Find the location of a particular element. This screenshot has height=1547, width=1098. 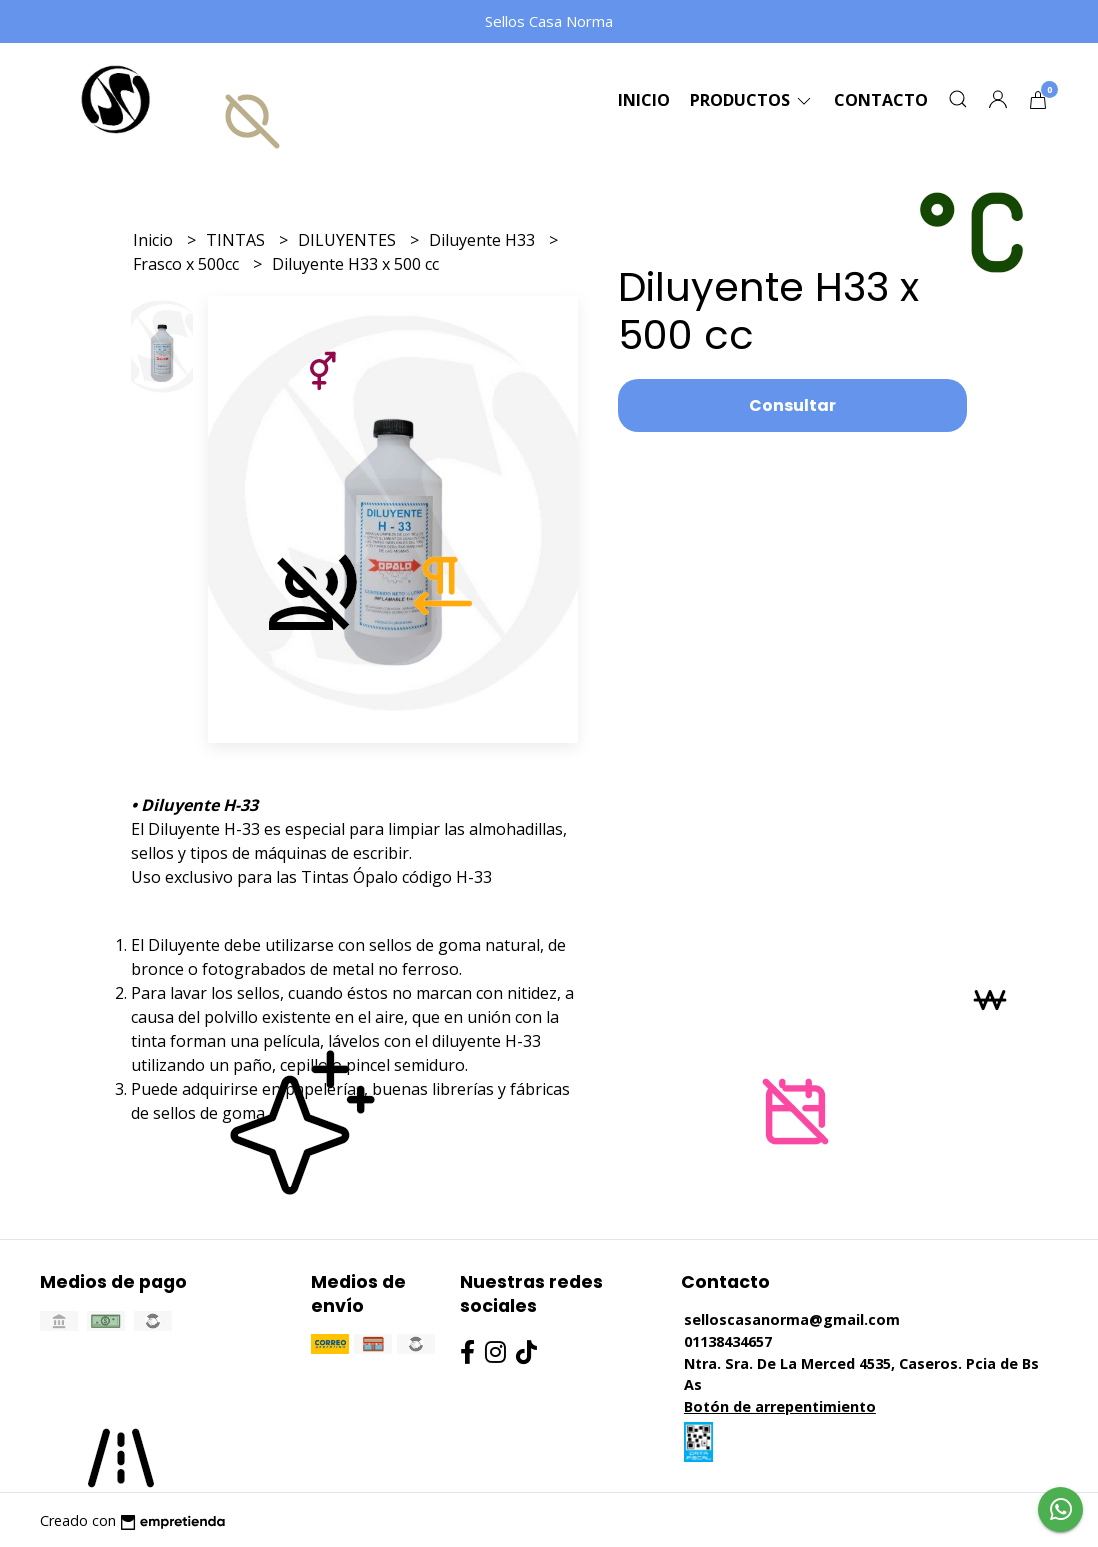

display temperature in celsius is located at coordinates (971, 232).